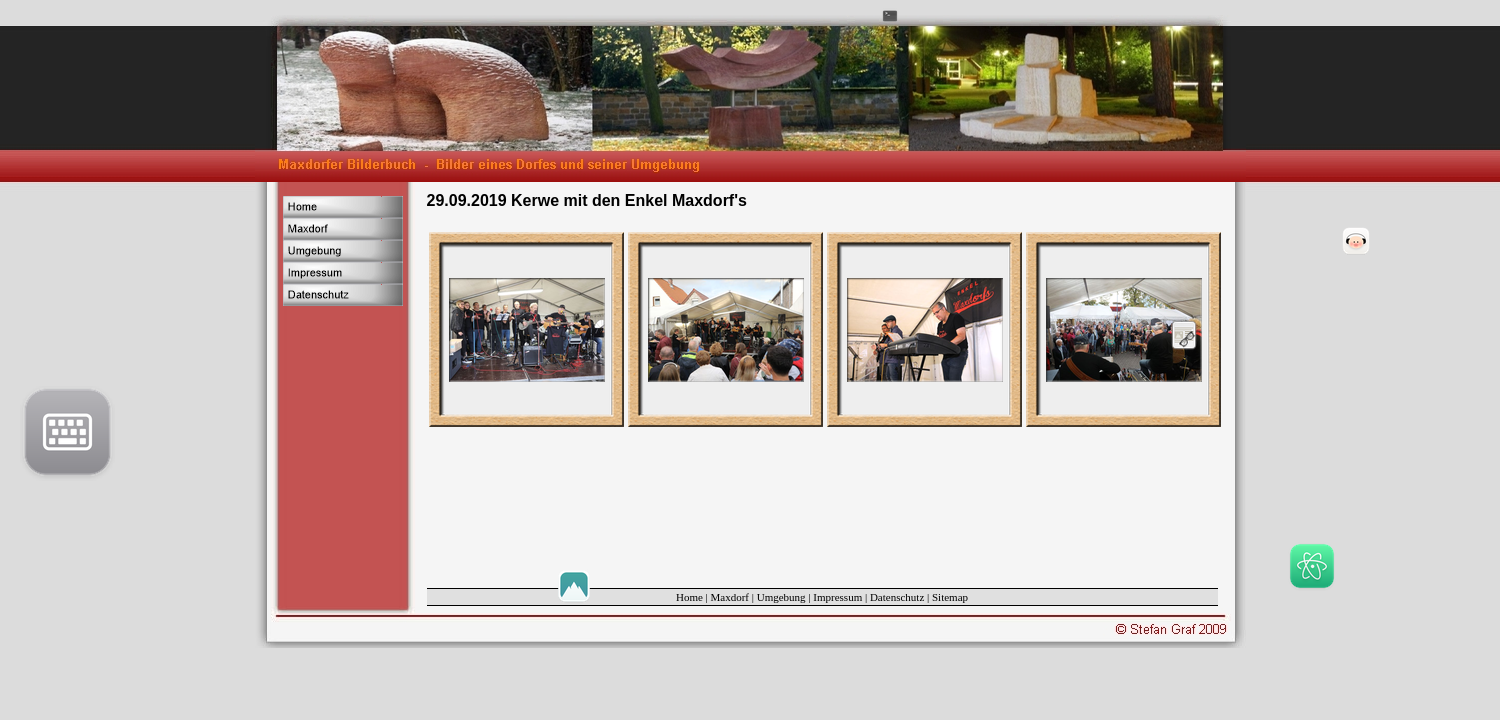 The height and width of the screenshot is (720, 1500). Describe the element at coordinates (574, 586) in the screenshot. I see `open nordpass password manager` at that location.